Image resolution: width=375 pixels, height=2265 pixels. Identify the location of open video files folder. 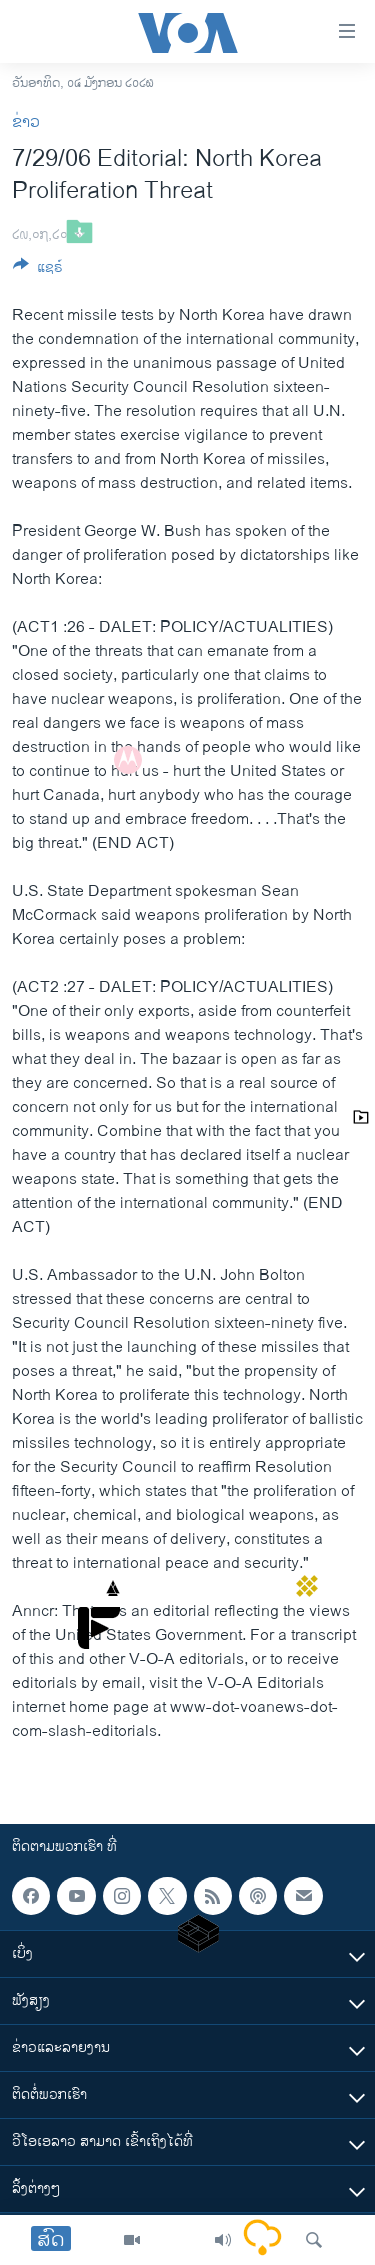
(361, 1117).